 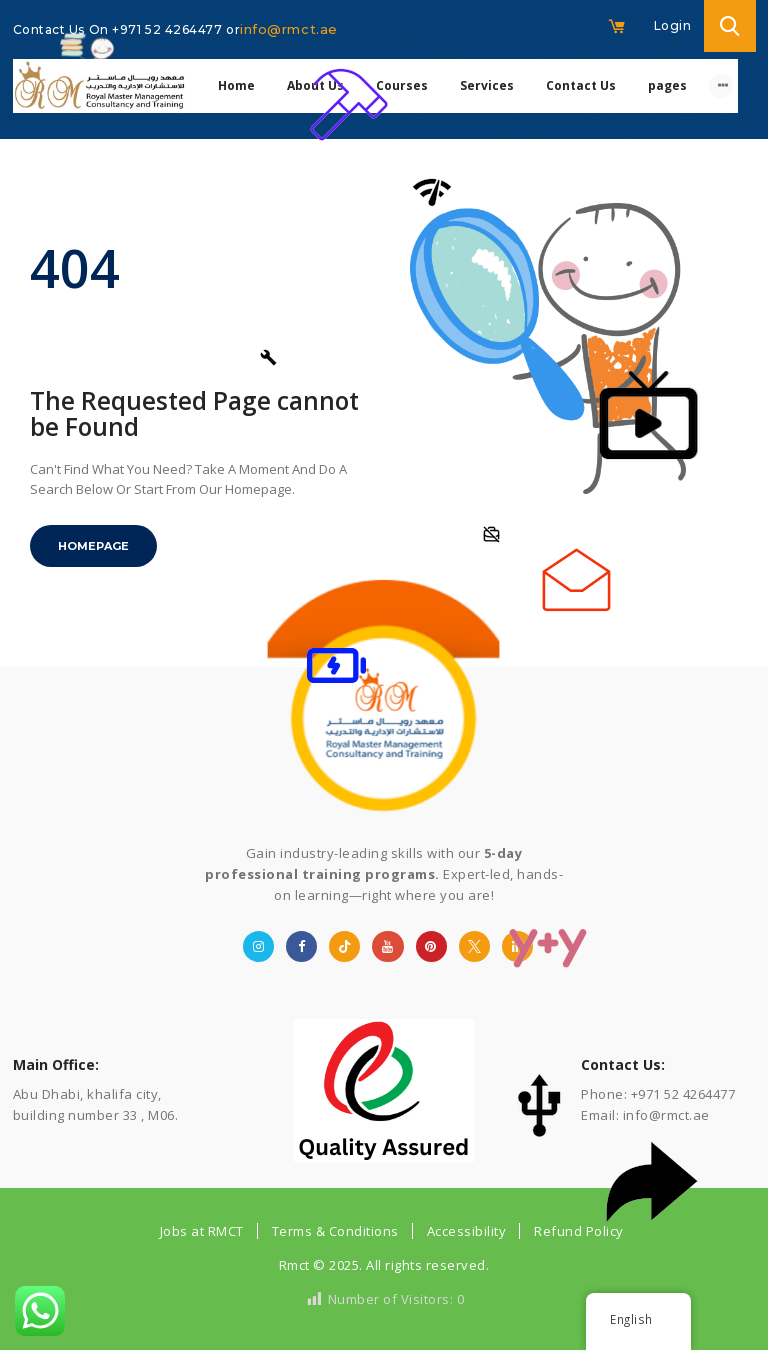 I want to click on watch live TV or streaming content, so click(x=648, y=414).